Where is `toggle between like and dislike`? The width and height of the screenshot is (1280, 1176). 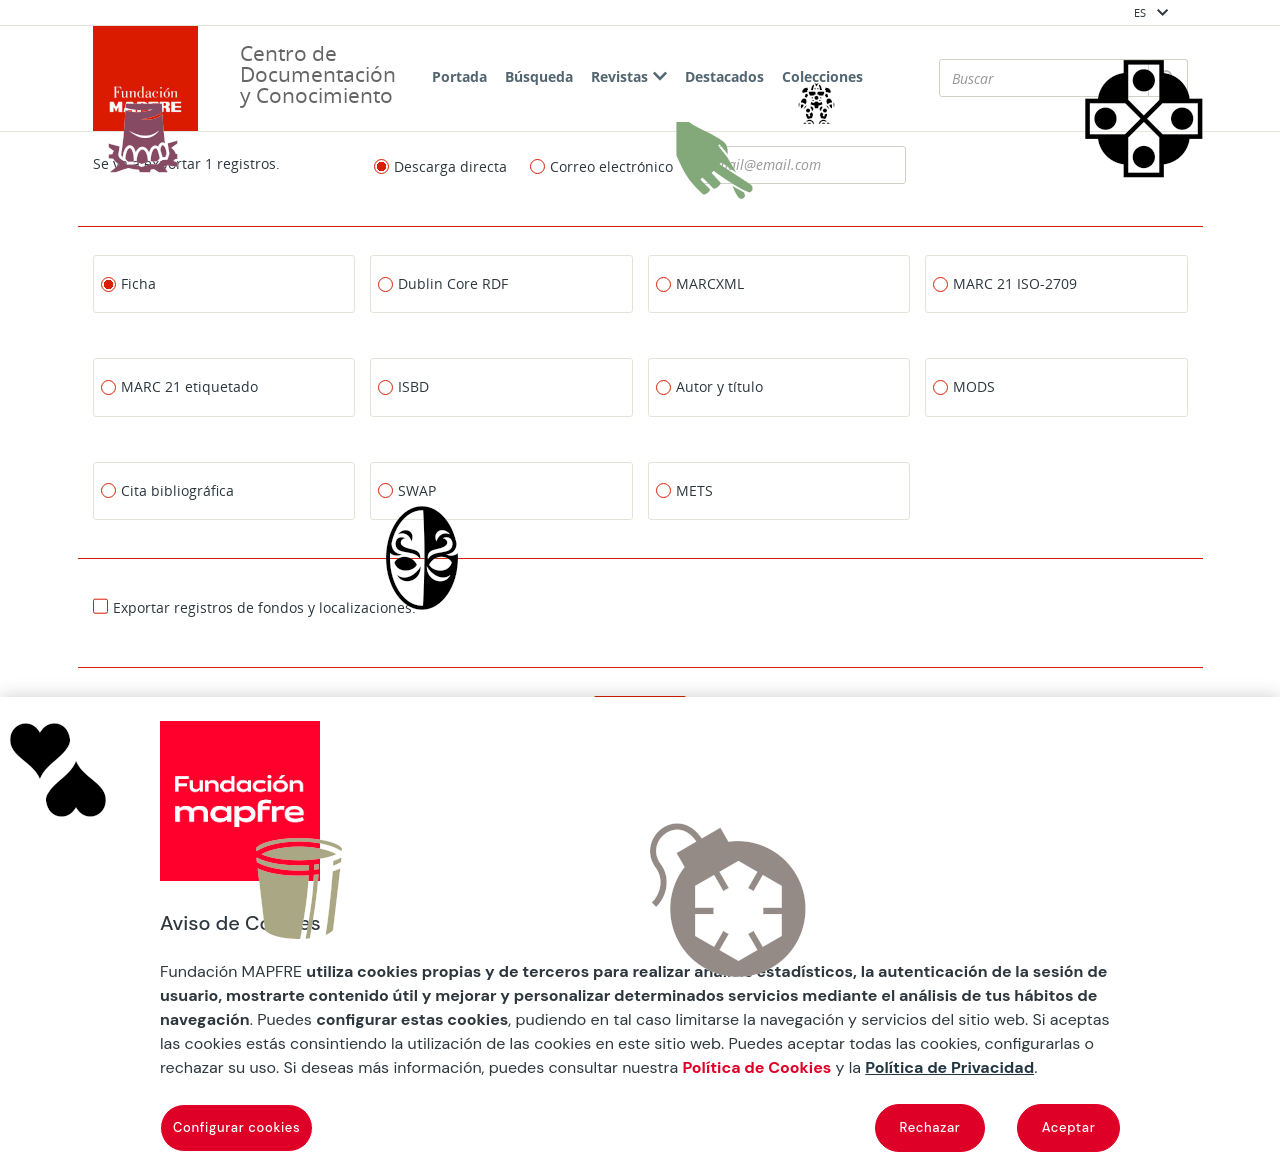
toggle between like and dislike is located at coordinates (58, 770).